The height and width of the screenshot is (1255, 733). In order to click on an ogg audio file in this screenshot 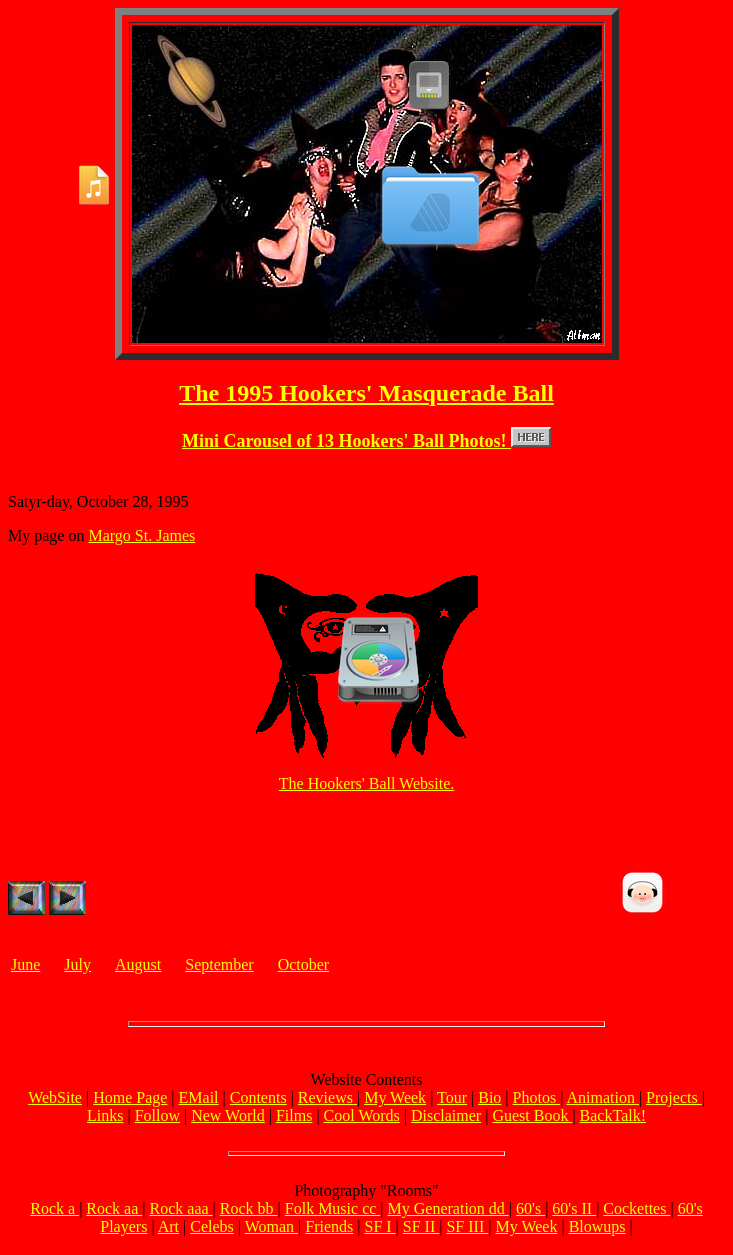, I will do `click(94, 185)`.